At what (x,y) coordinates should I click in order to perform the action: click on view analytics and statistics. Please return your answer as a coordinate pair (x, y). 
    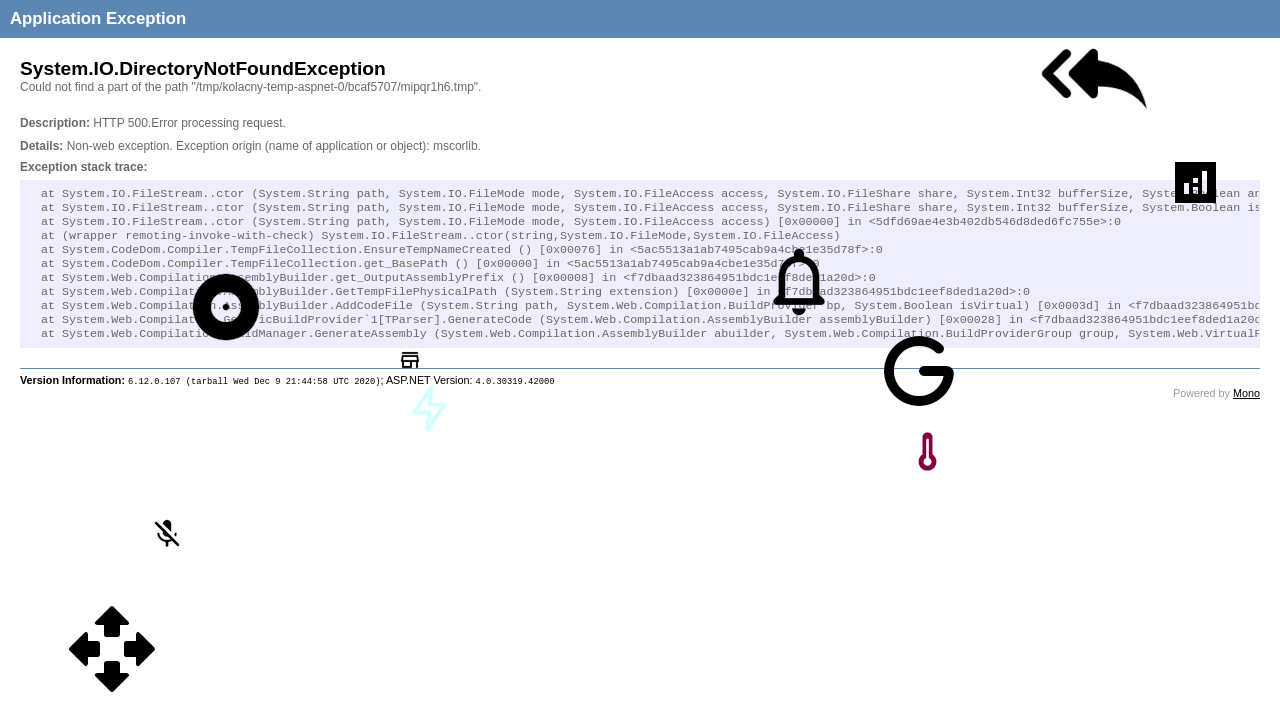
    Looking at the image, I should click on (1195, 182).